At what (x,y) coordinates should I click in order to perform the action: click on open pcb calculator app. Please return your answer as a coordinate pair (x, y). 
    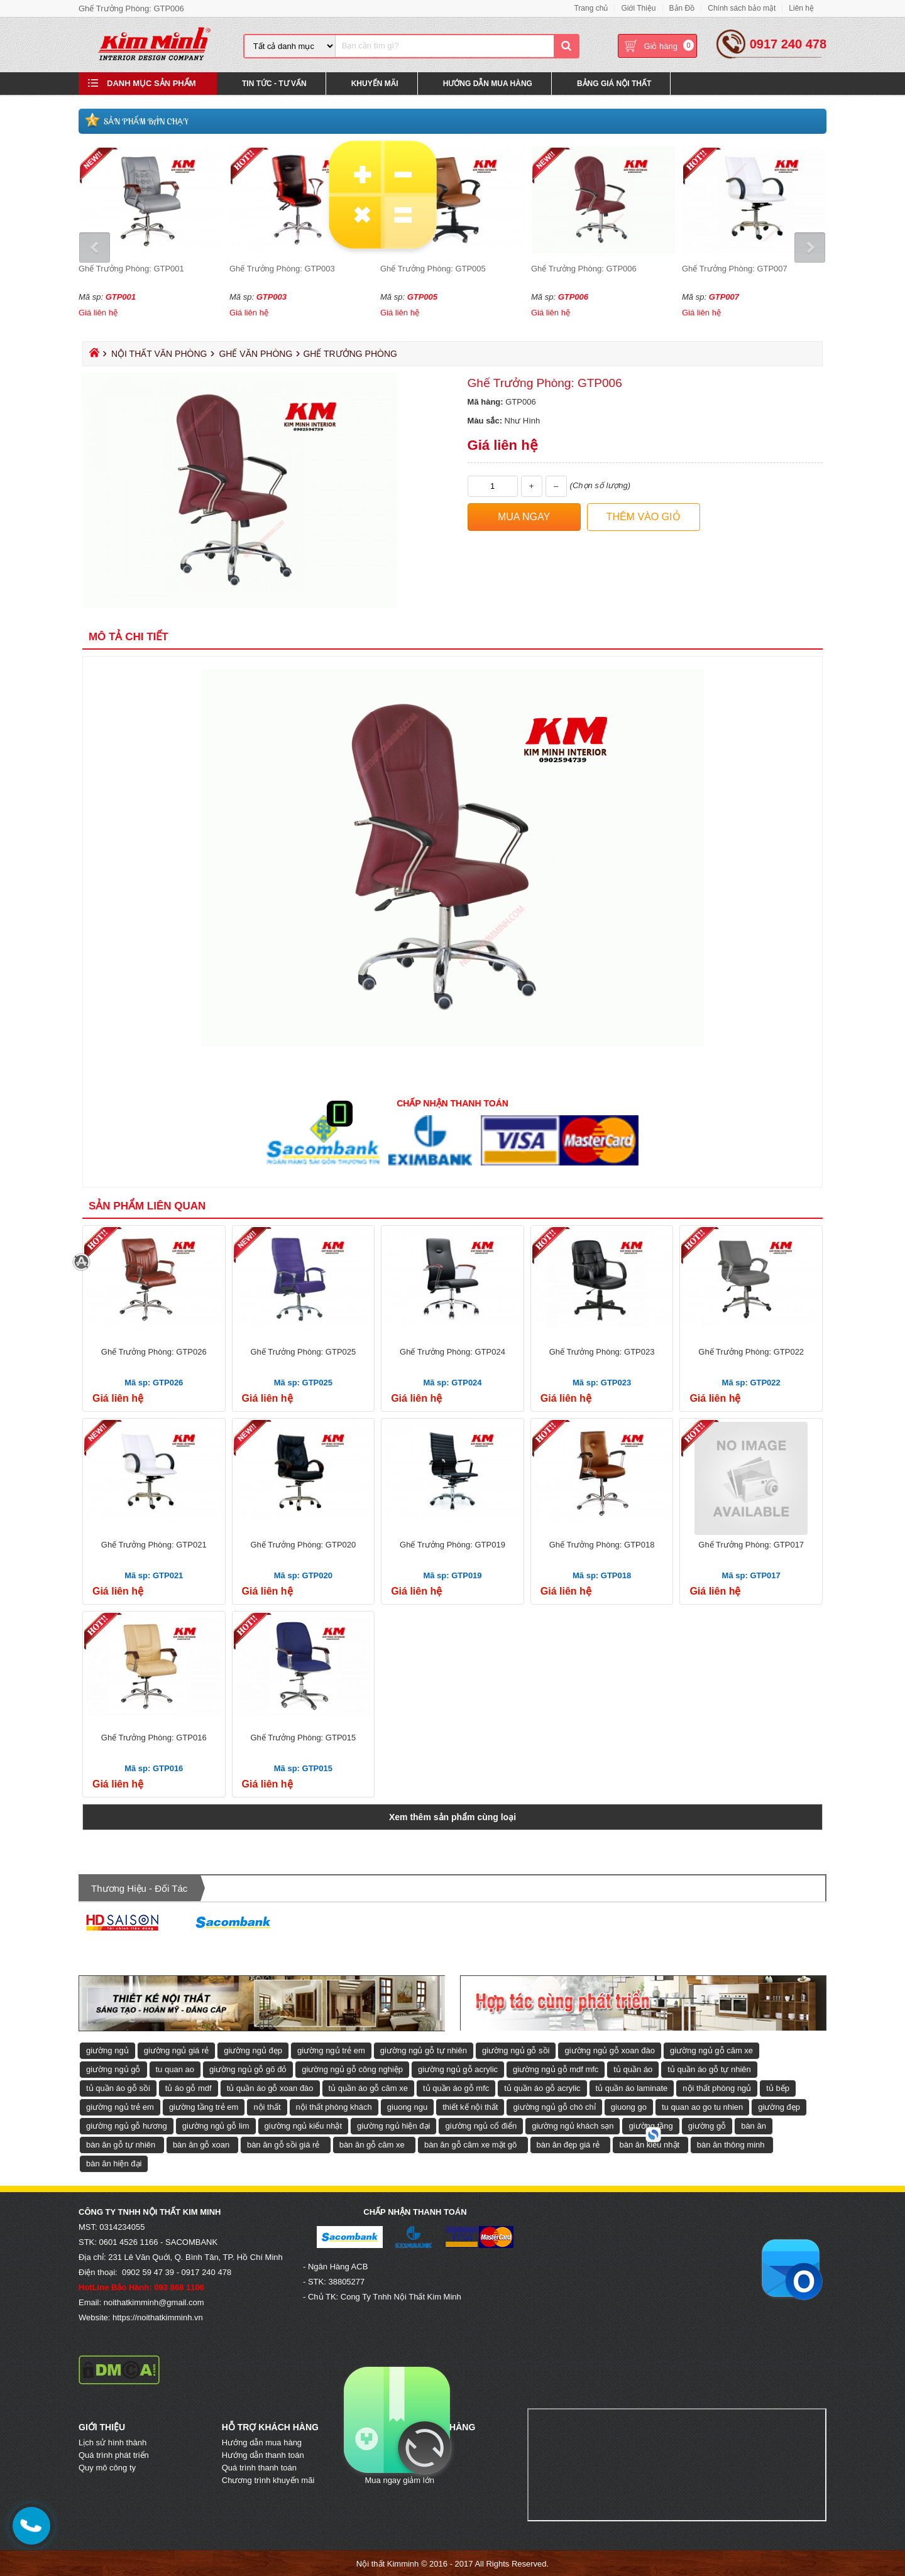
    Looking at the image, I should click on (383, 195).